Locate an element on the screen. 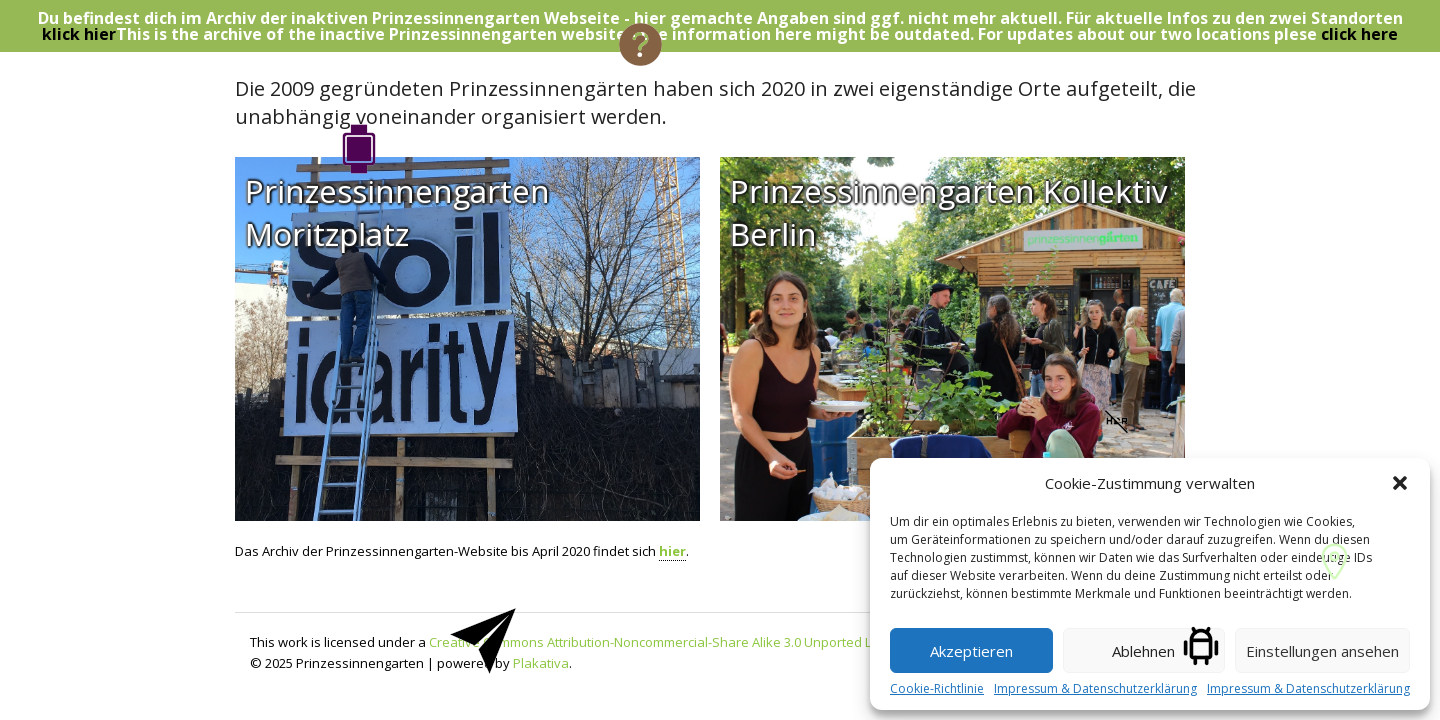 The image size is (1440, 720). send a message is located at coordinates (483, 641).